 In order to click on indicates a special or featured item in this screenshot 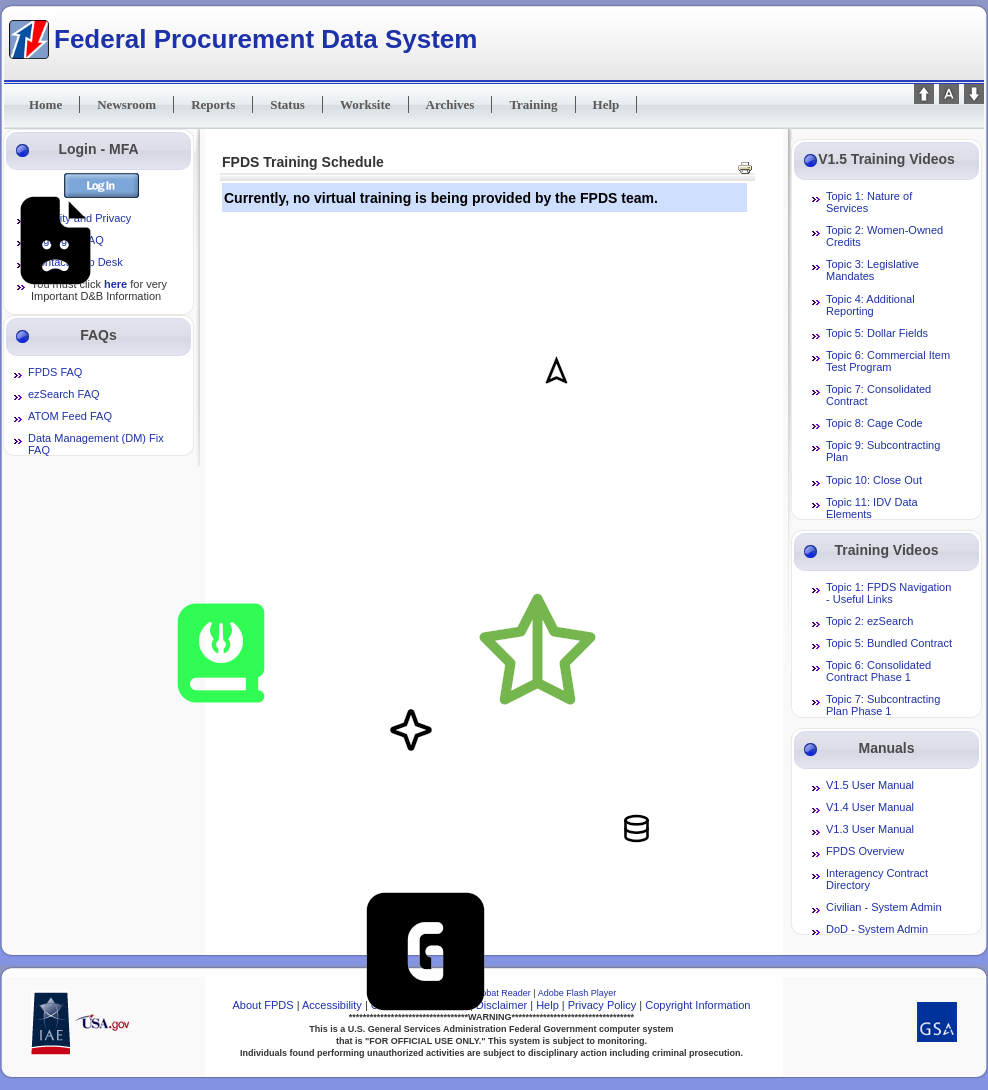, I will do `click(411, 730)`.